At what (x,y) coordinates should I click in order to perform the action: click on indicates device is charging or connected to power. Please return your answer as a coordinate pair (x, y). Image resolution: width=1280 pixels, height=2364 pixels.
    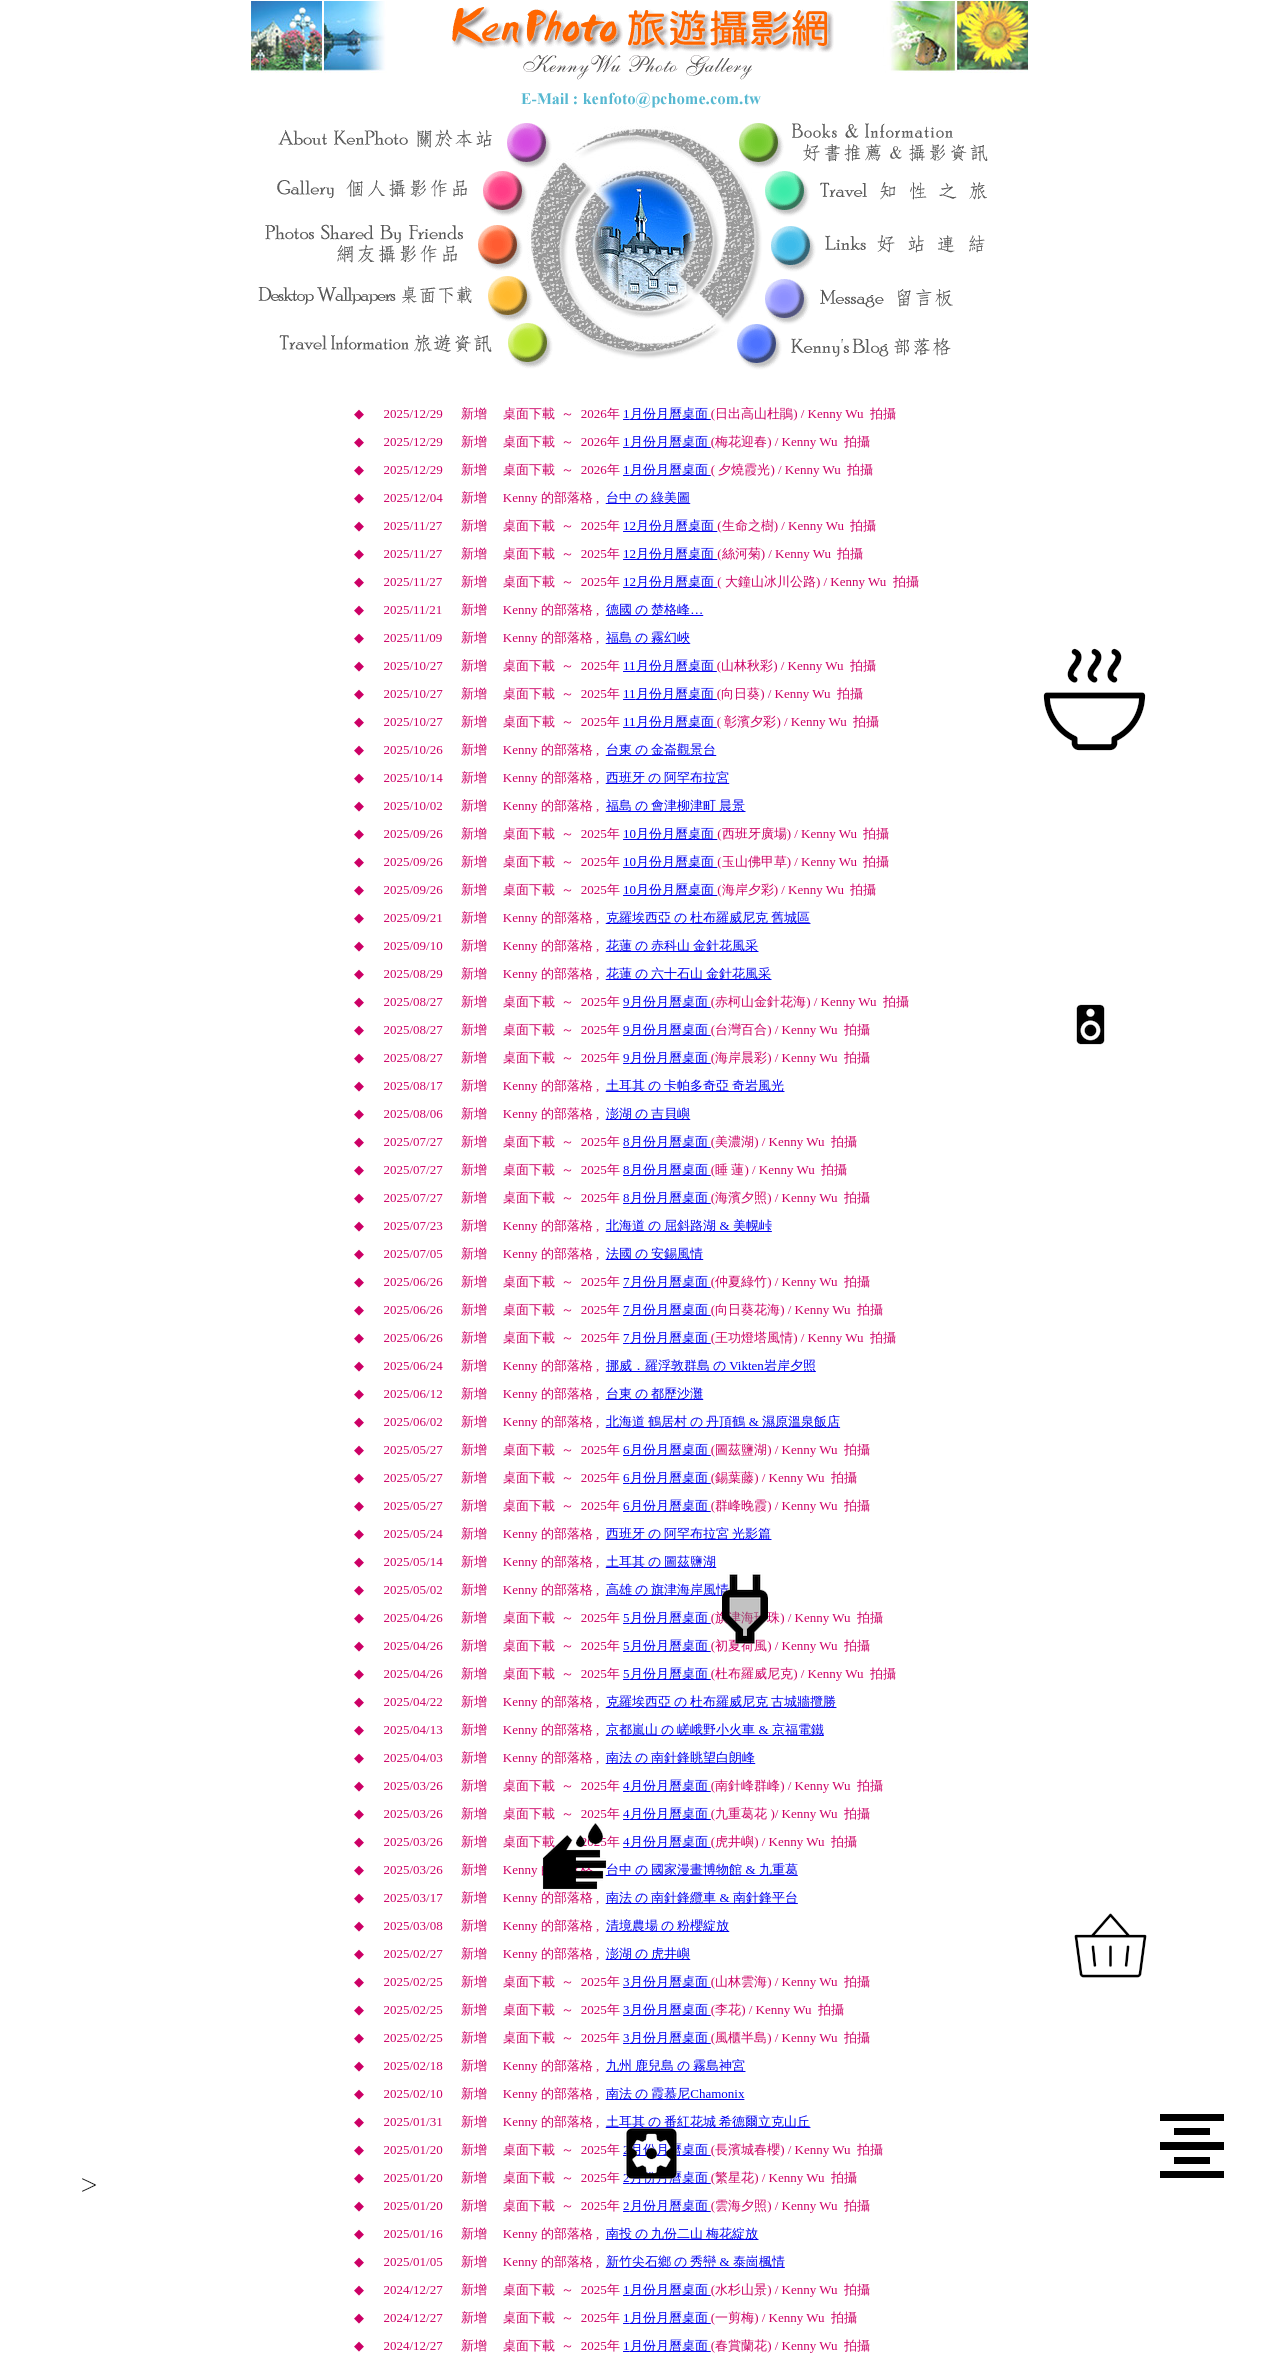
    Looking at the image, I should click on (745, 1609).